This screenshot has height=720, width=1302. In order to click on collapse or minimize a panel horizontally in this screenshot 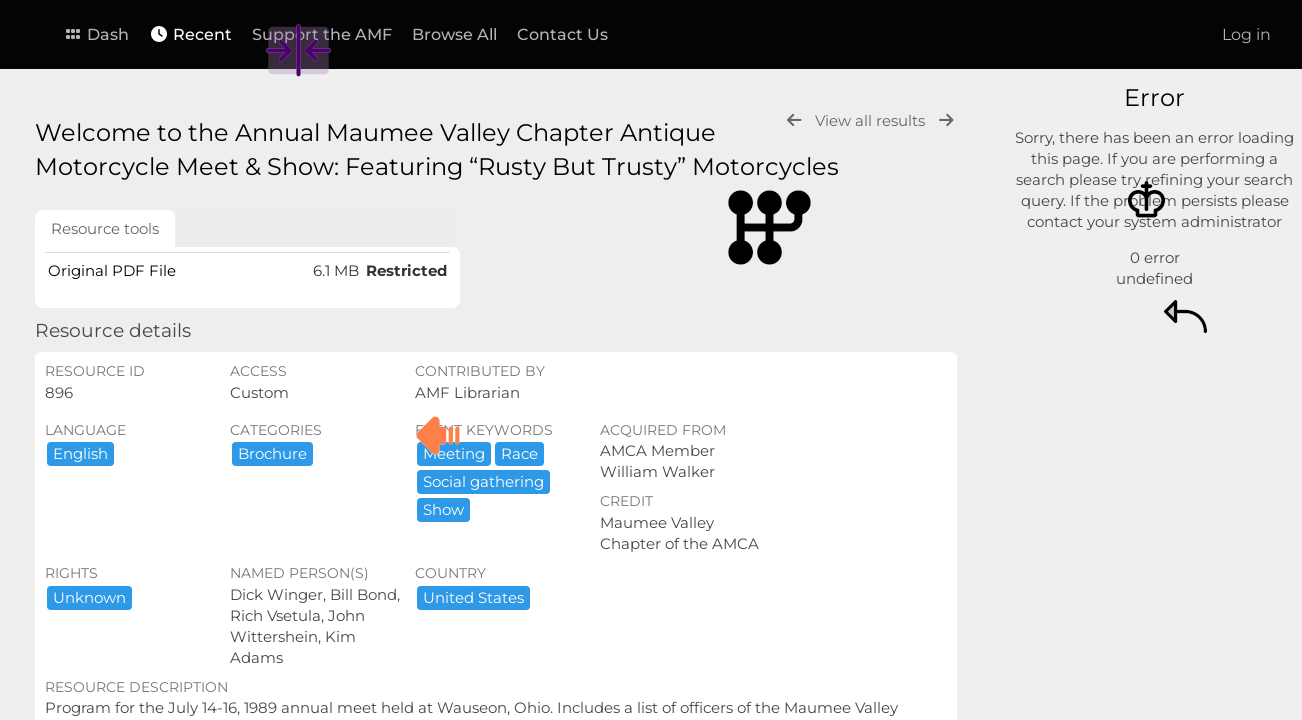, I will do `click(298, 50)`.